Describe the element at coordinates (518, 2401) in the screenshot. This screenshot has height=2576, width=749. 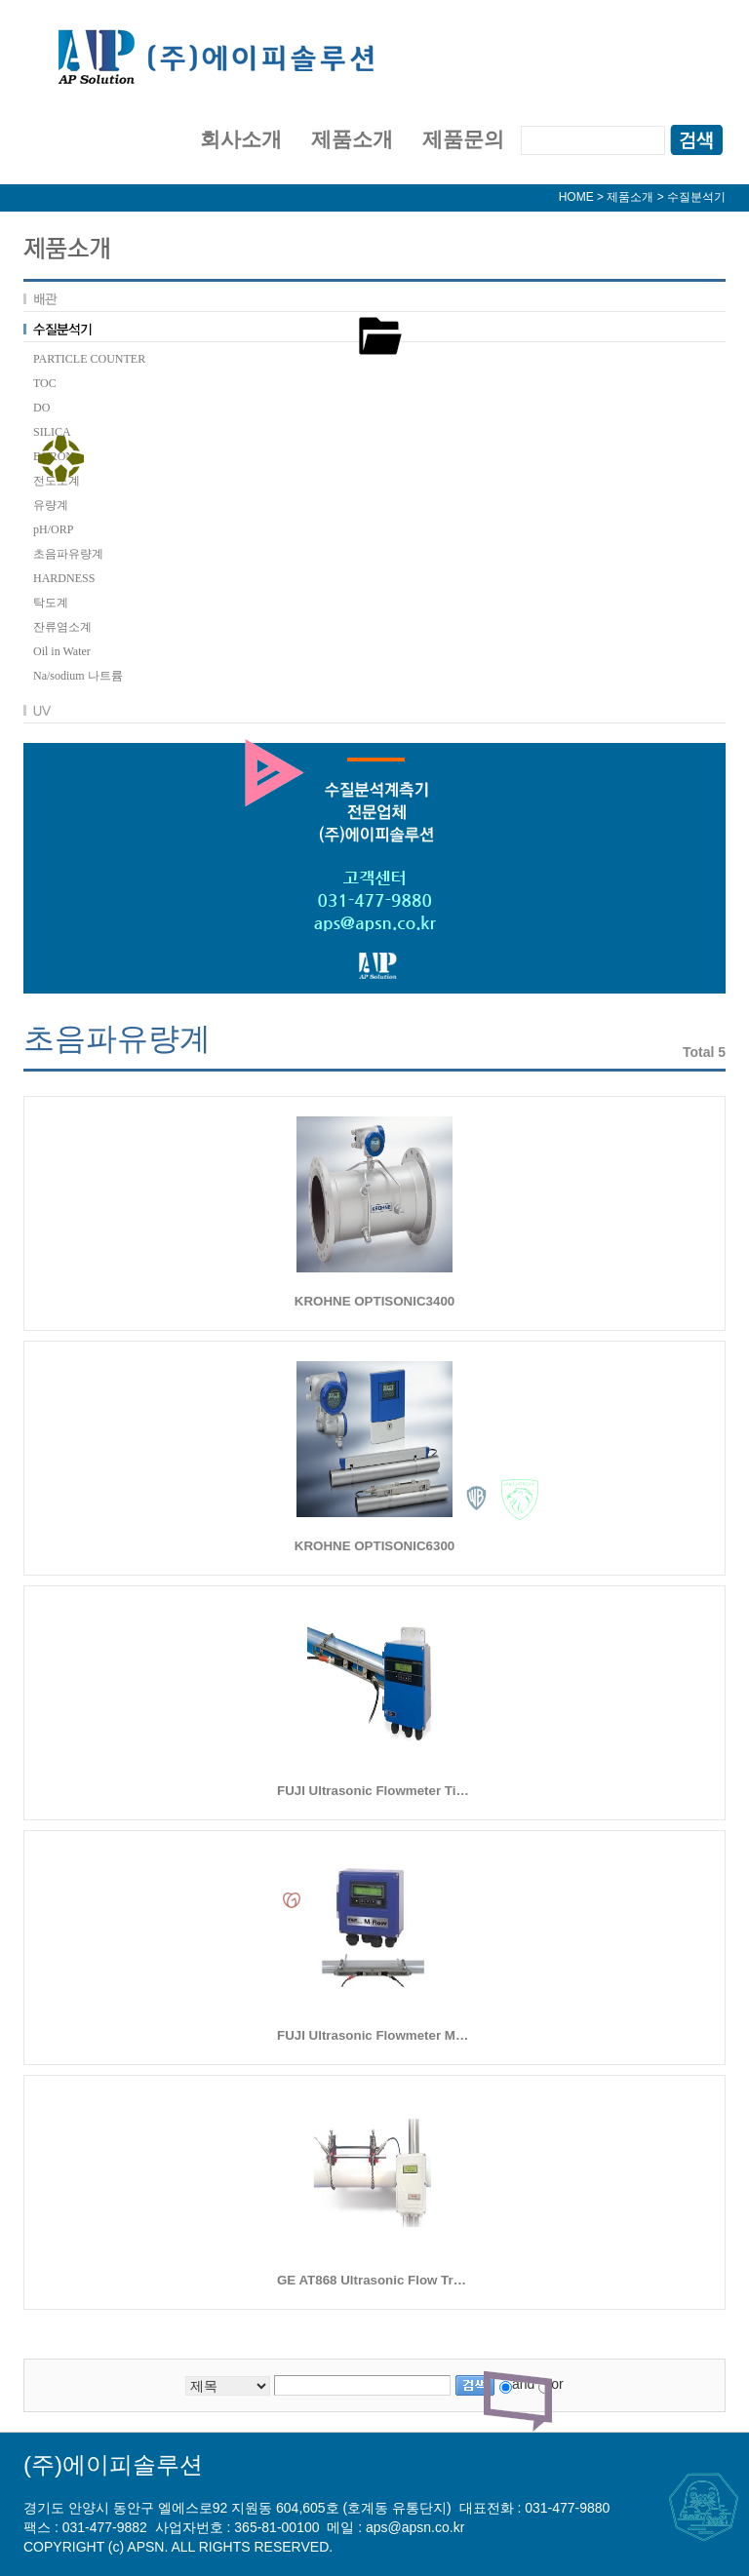
I see `open XSplit broadcasting software` at that location.